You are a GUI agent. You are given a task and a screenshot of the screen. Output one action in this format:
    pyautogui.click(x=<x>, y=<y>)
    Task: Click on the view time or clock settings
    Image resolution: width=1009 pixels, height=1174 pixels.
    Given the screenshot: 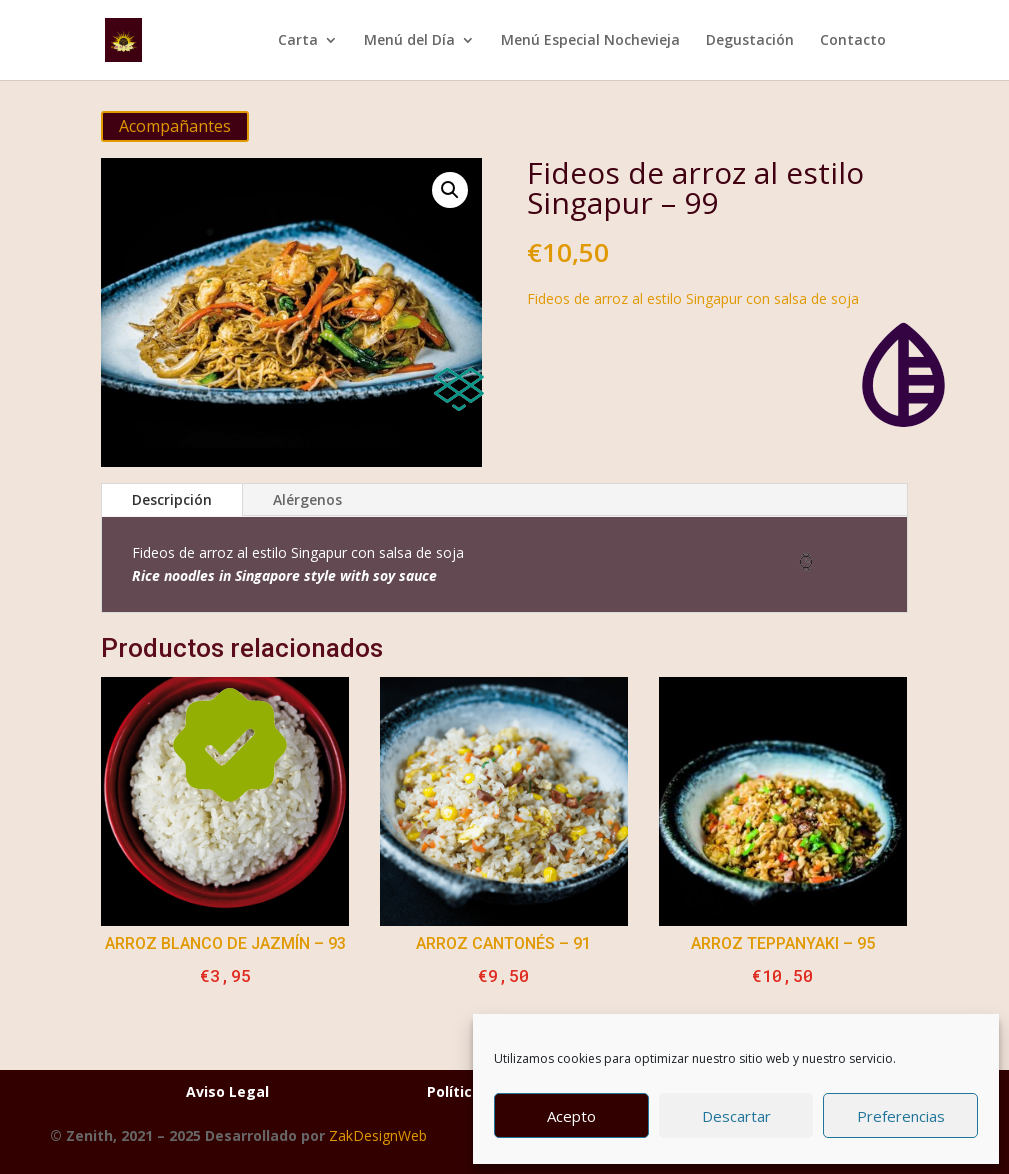 What is the action you would take?
    pyautogui.click(x=806, y=562)
    